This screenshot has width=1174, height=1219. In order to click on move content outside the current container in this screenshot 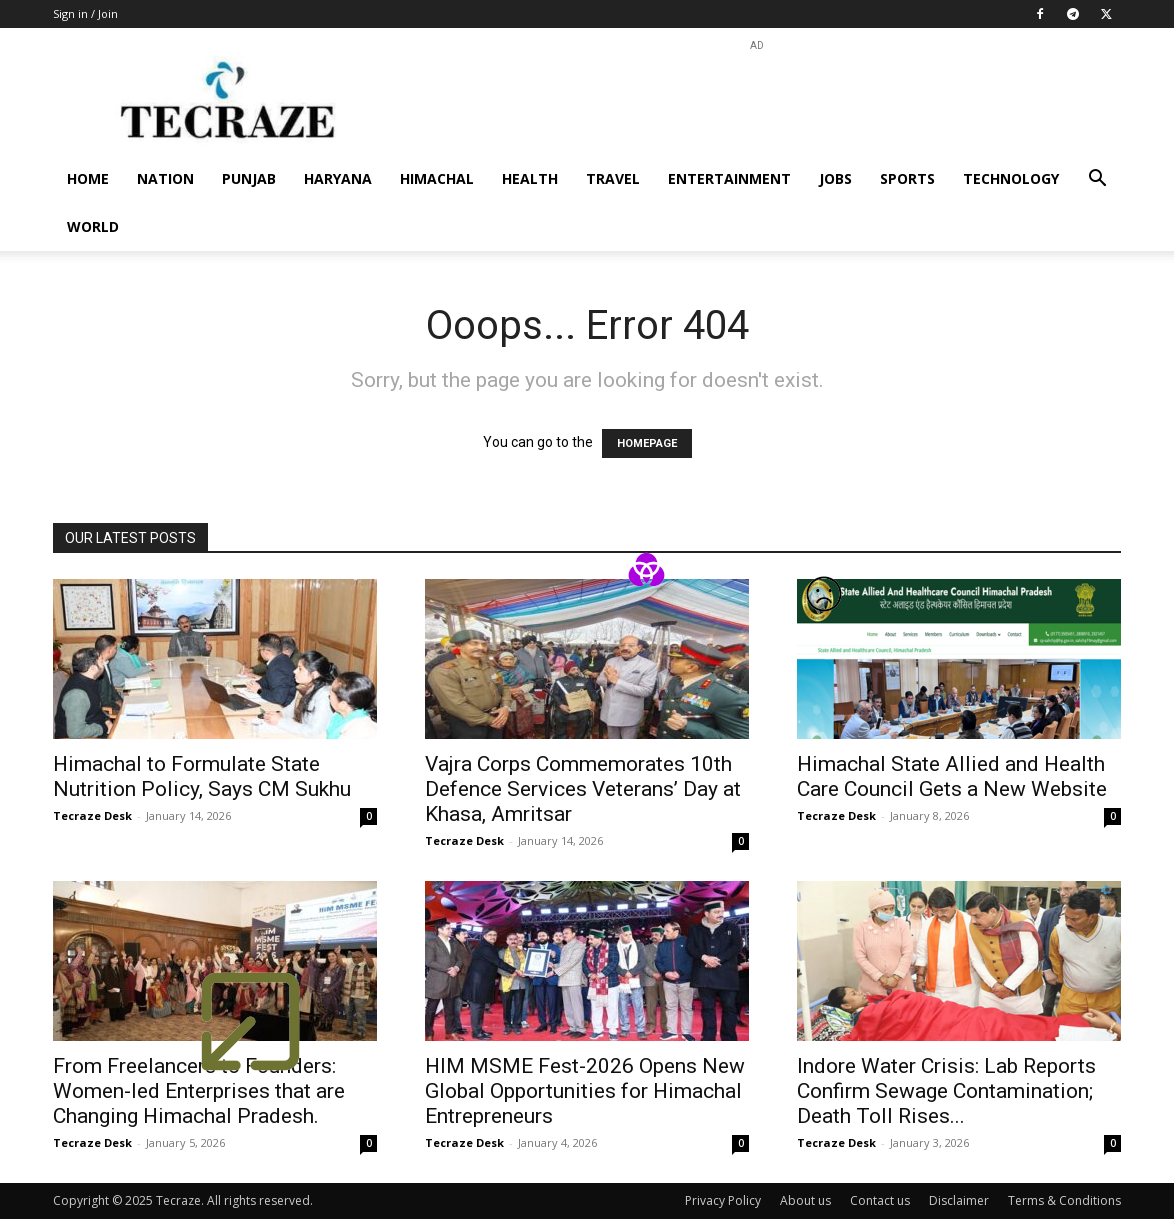, I will do `click(250, 1021)`.